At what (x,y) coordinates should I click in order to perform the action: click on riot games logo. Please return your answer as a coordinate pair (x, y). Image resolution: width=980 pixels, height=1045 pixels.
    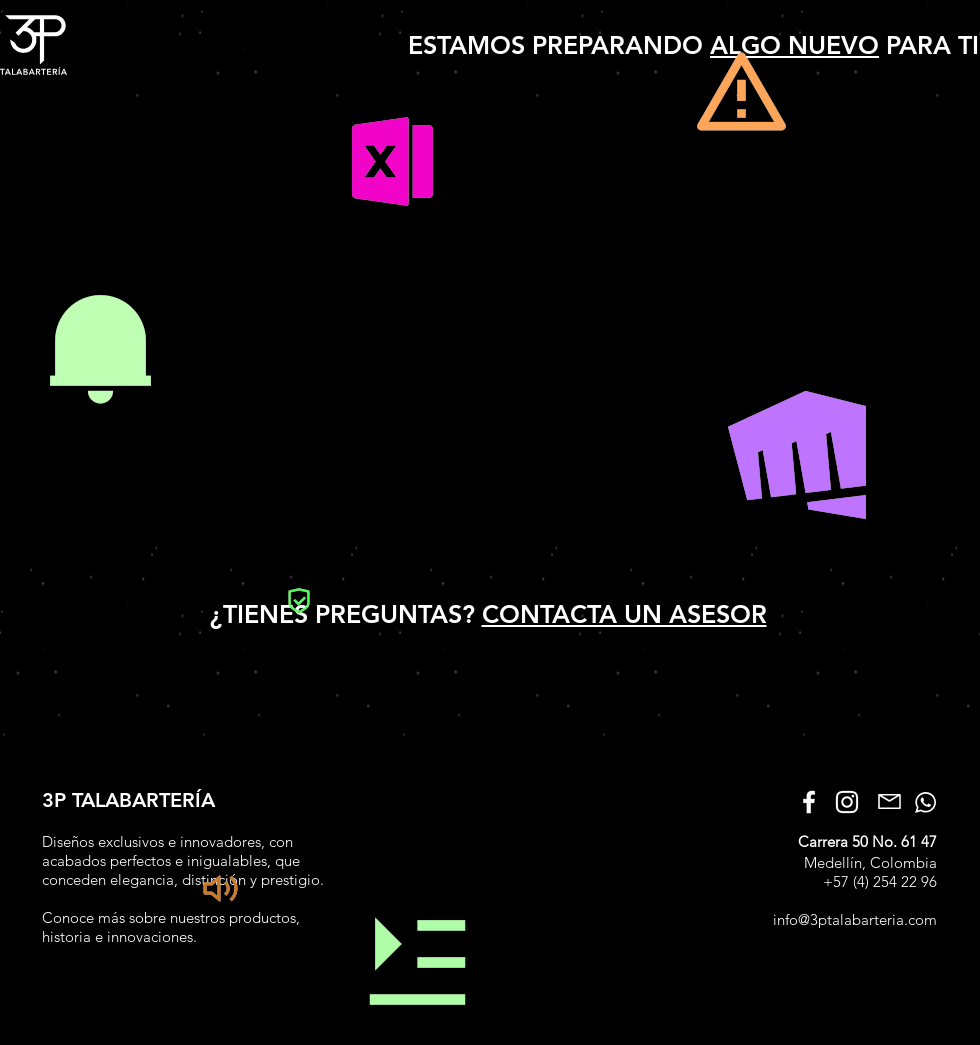
    Looking at the image, I should click on (797, 455).